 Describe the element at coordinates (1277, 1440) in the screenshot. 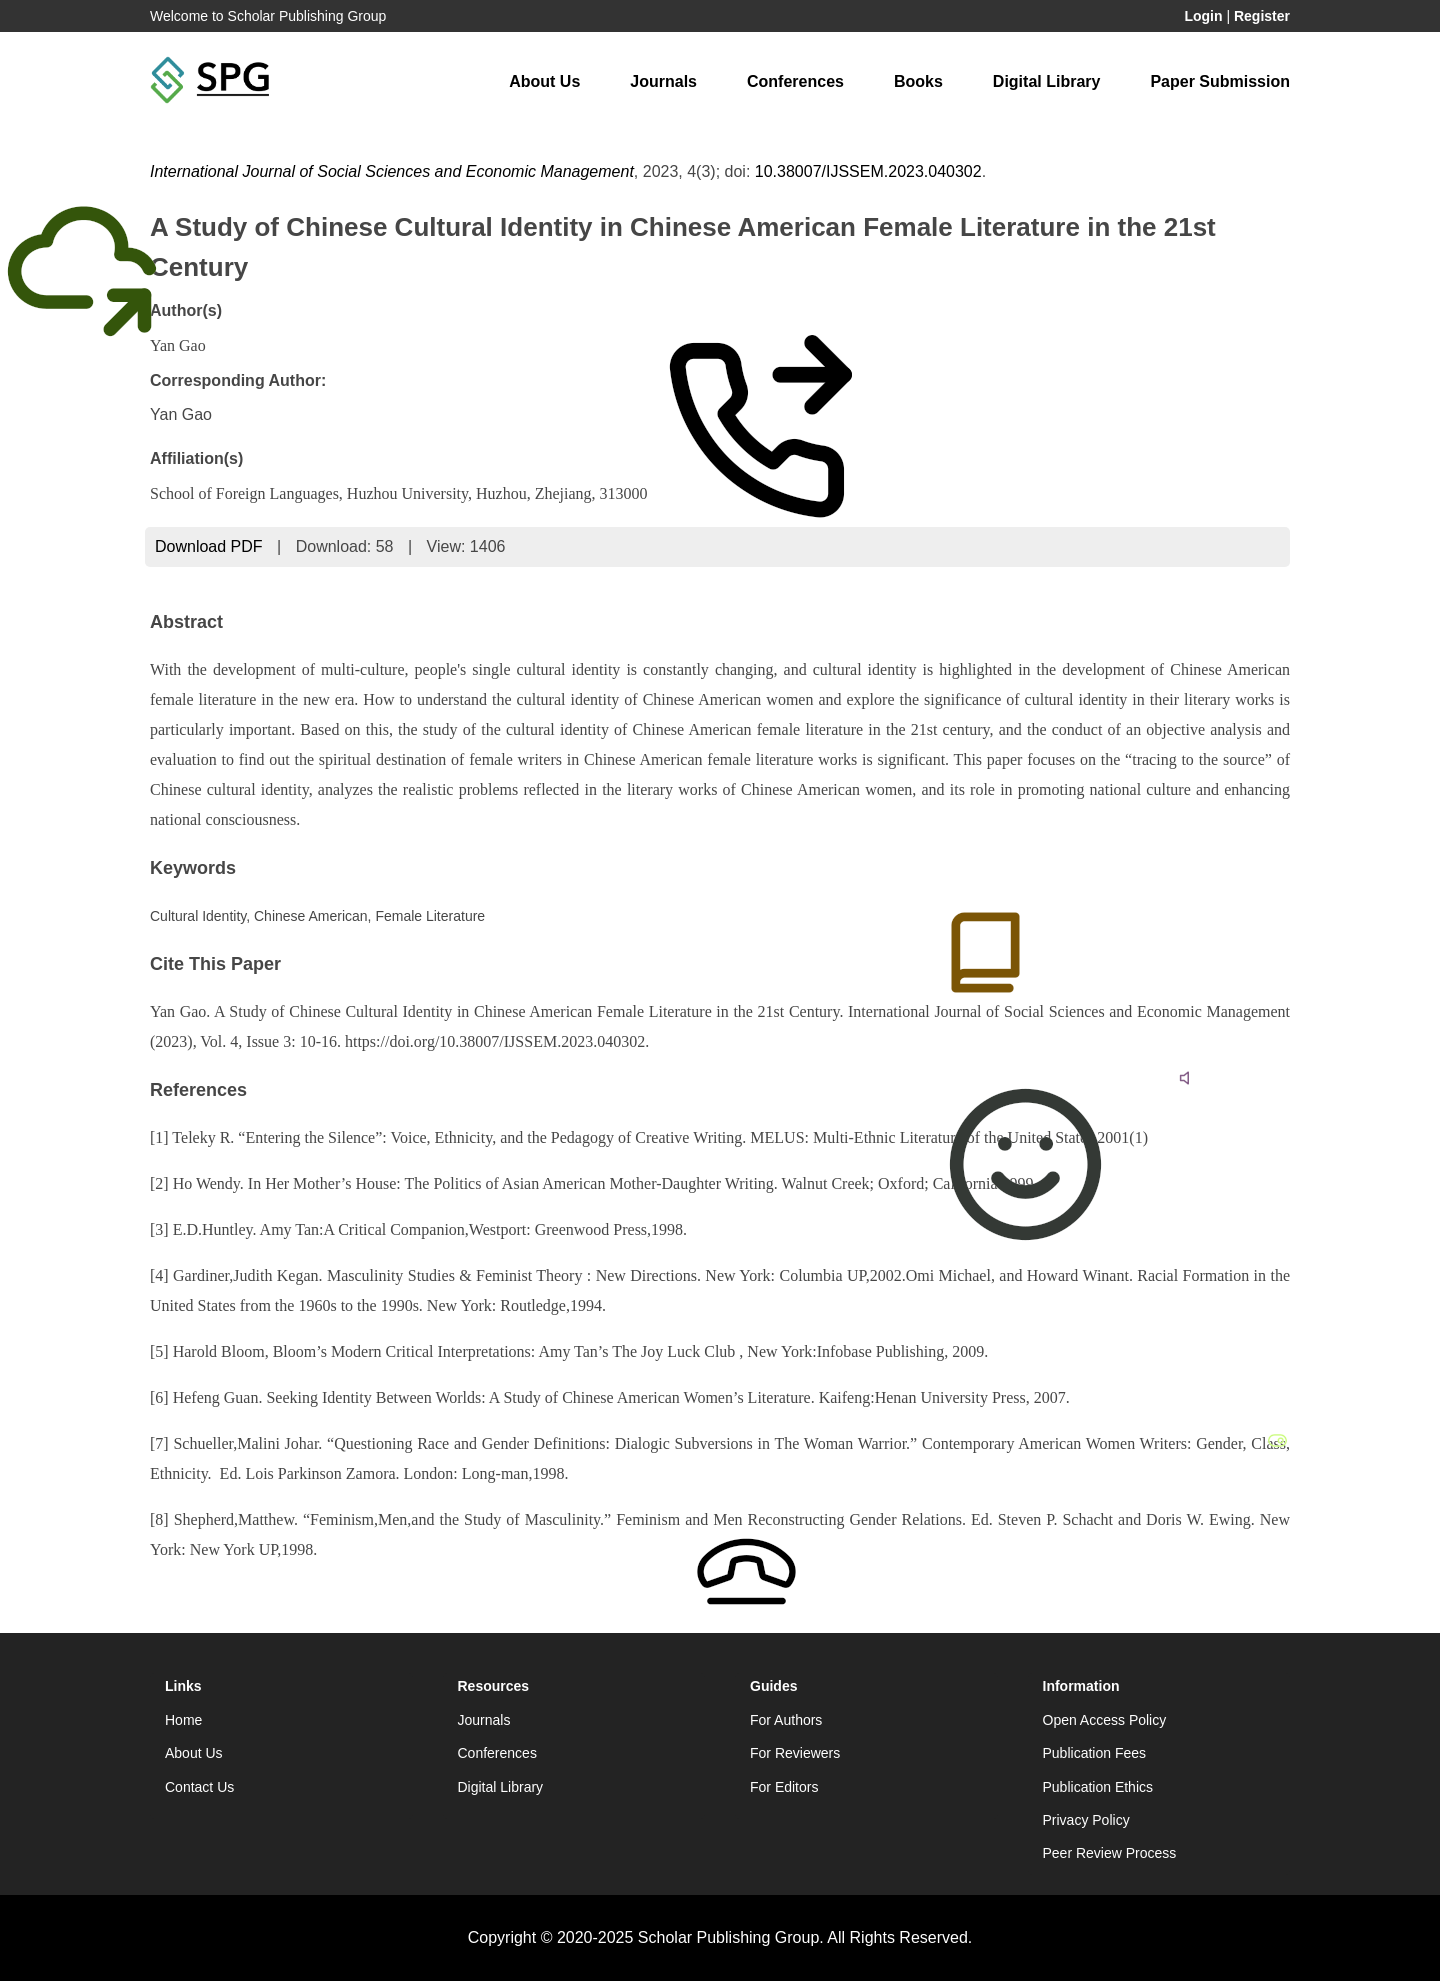

I see `toggle switch in the on/enabled position` at that location.